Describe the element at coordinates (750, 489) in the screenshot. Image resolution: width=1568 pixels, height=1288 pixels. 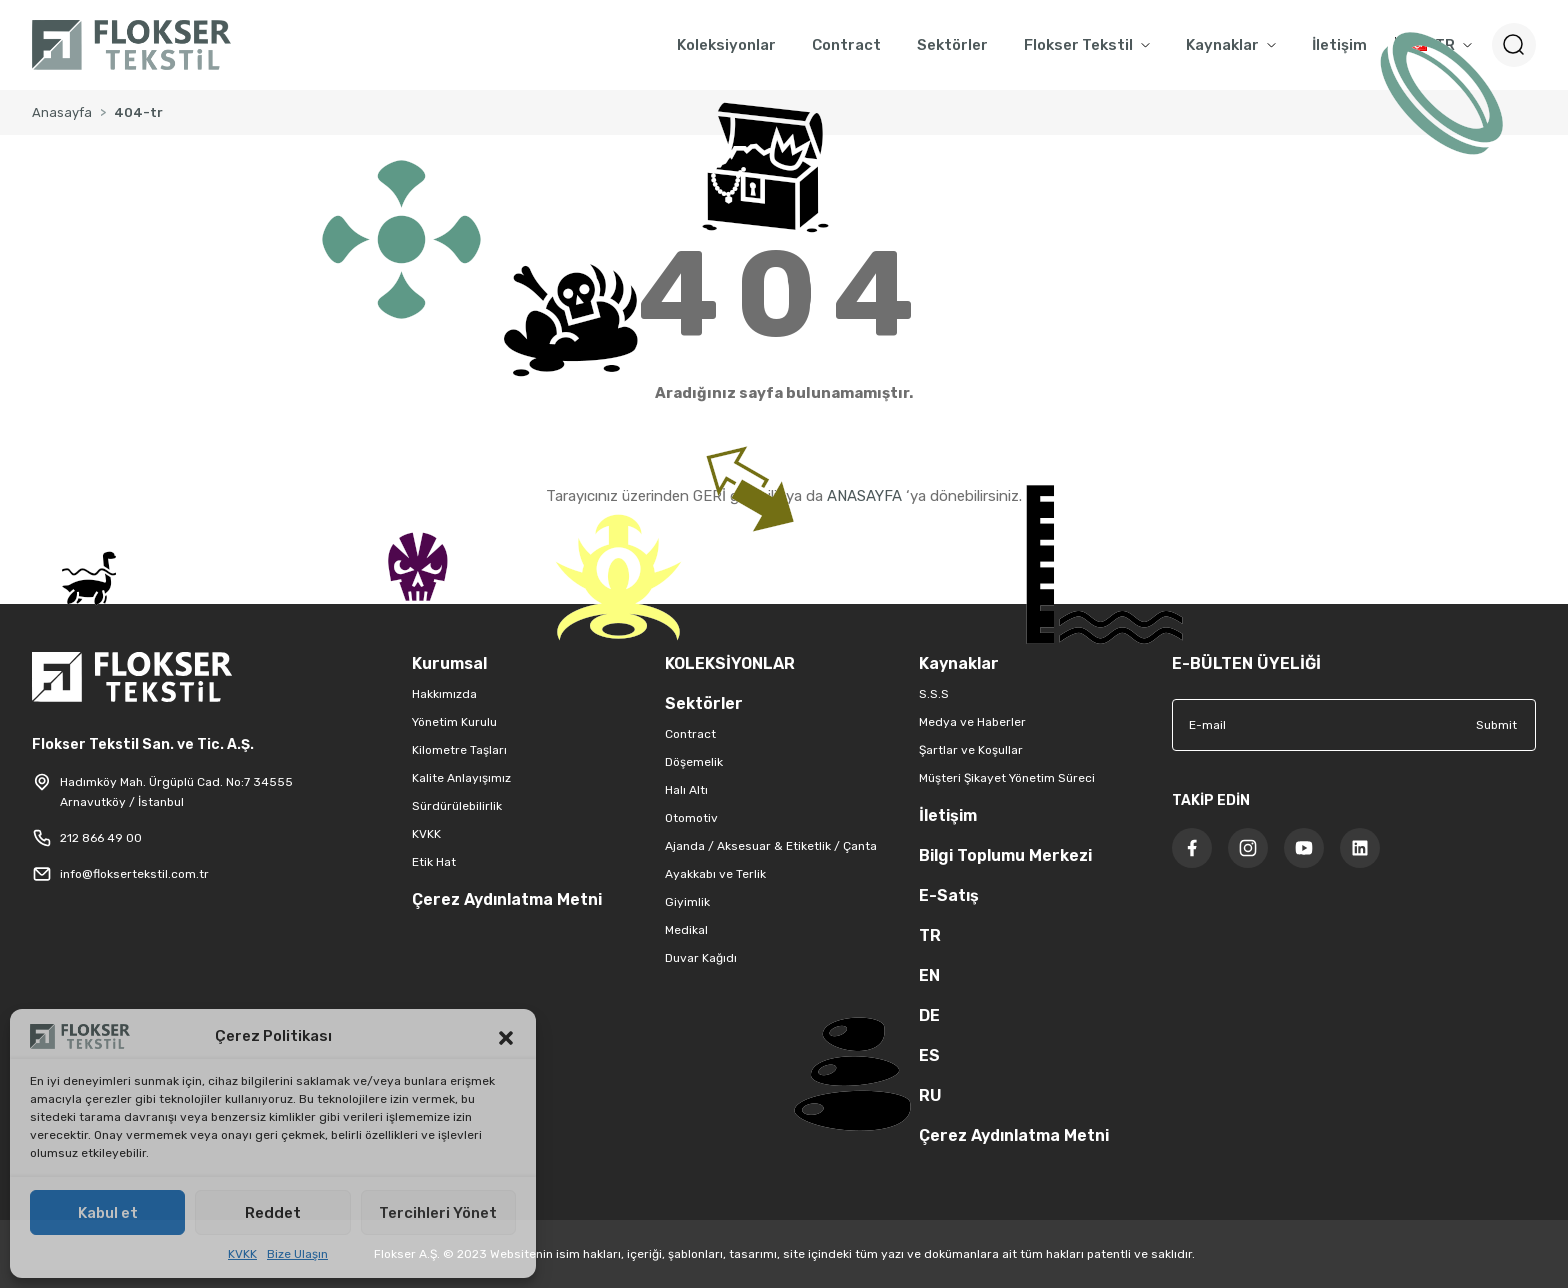
I see `switch between two states or modes` at that location.